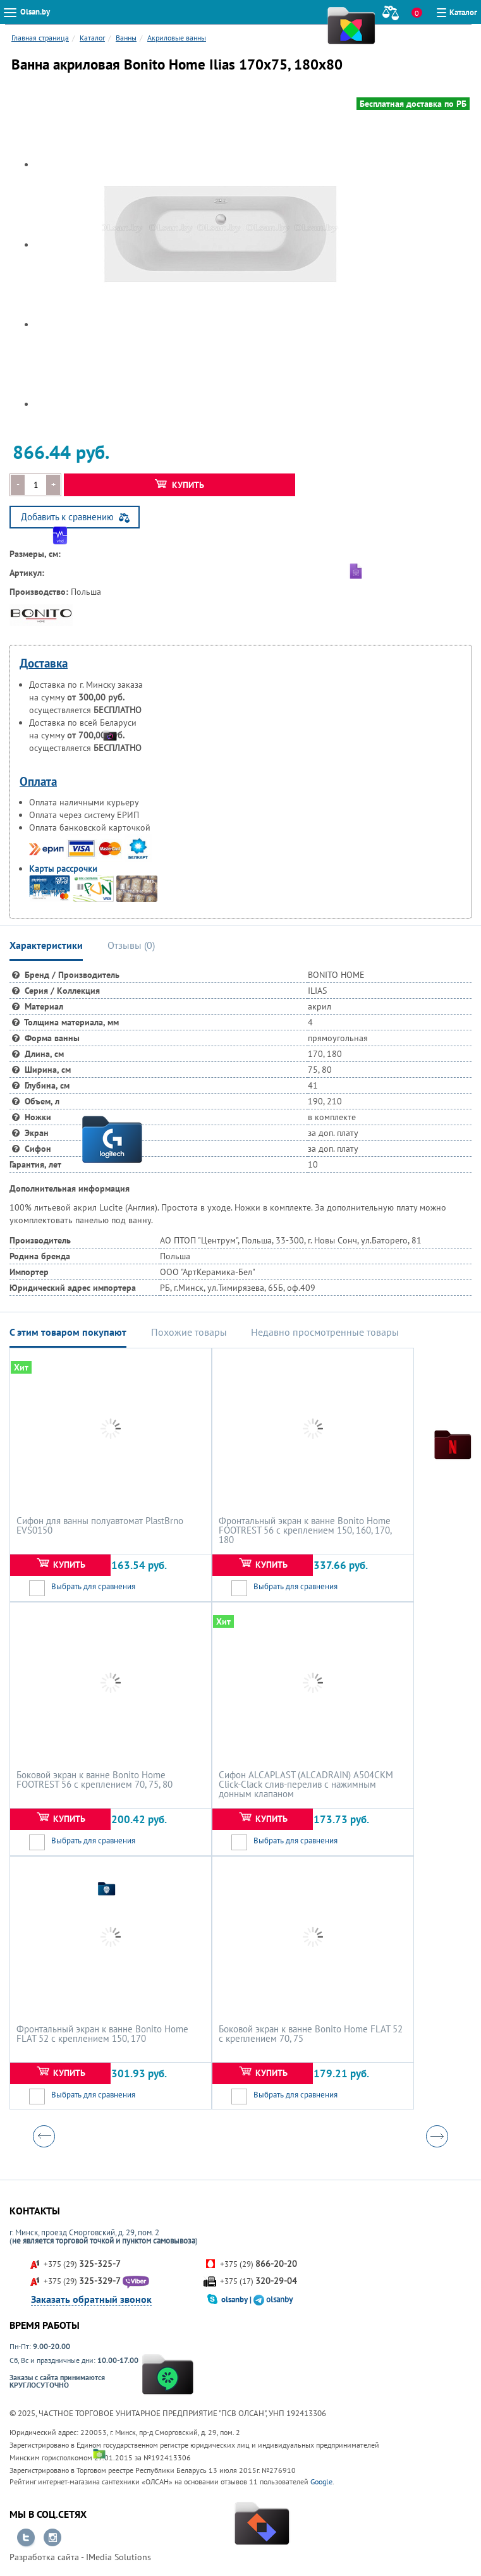  I want to click on open logitech software or driver files, so click(112, 1141).